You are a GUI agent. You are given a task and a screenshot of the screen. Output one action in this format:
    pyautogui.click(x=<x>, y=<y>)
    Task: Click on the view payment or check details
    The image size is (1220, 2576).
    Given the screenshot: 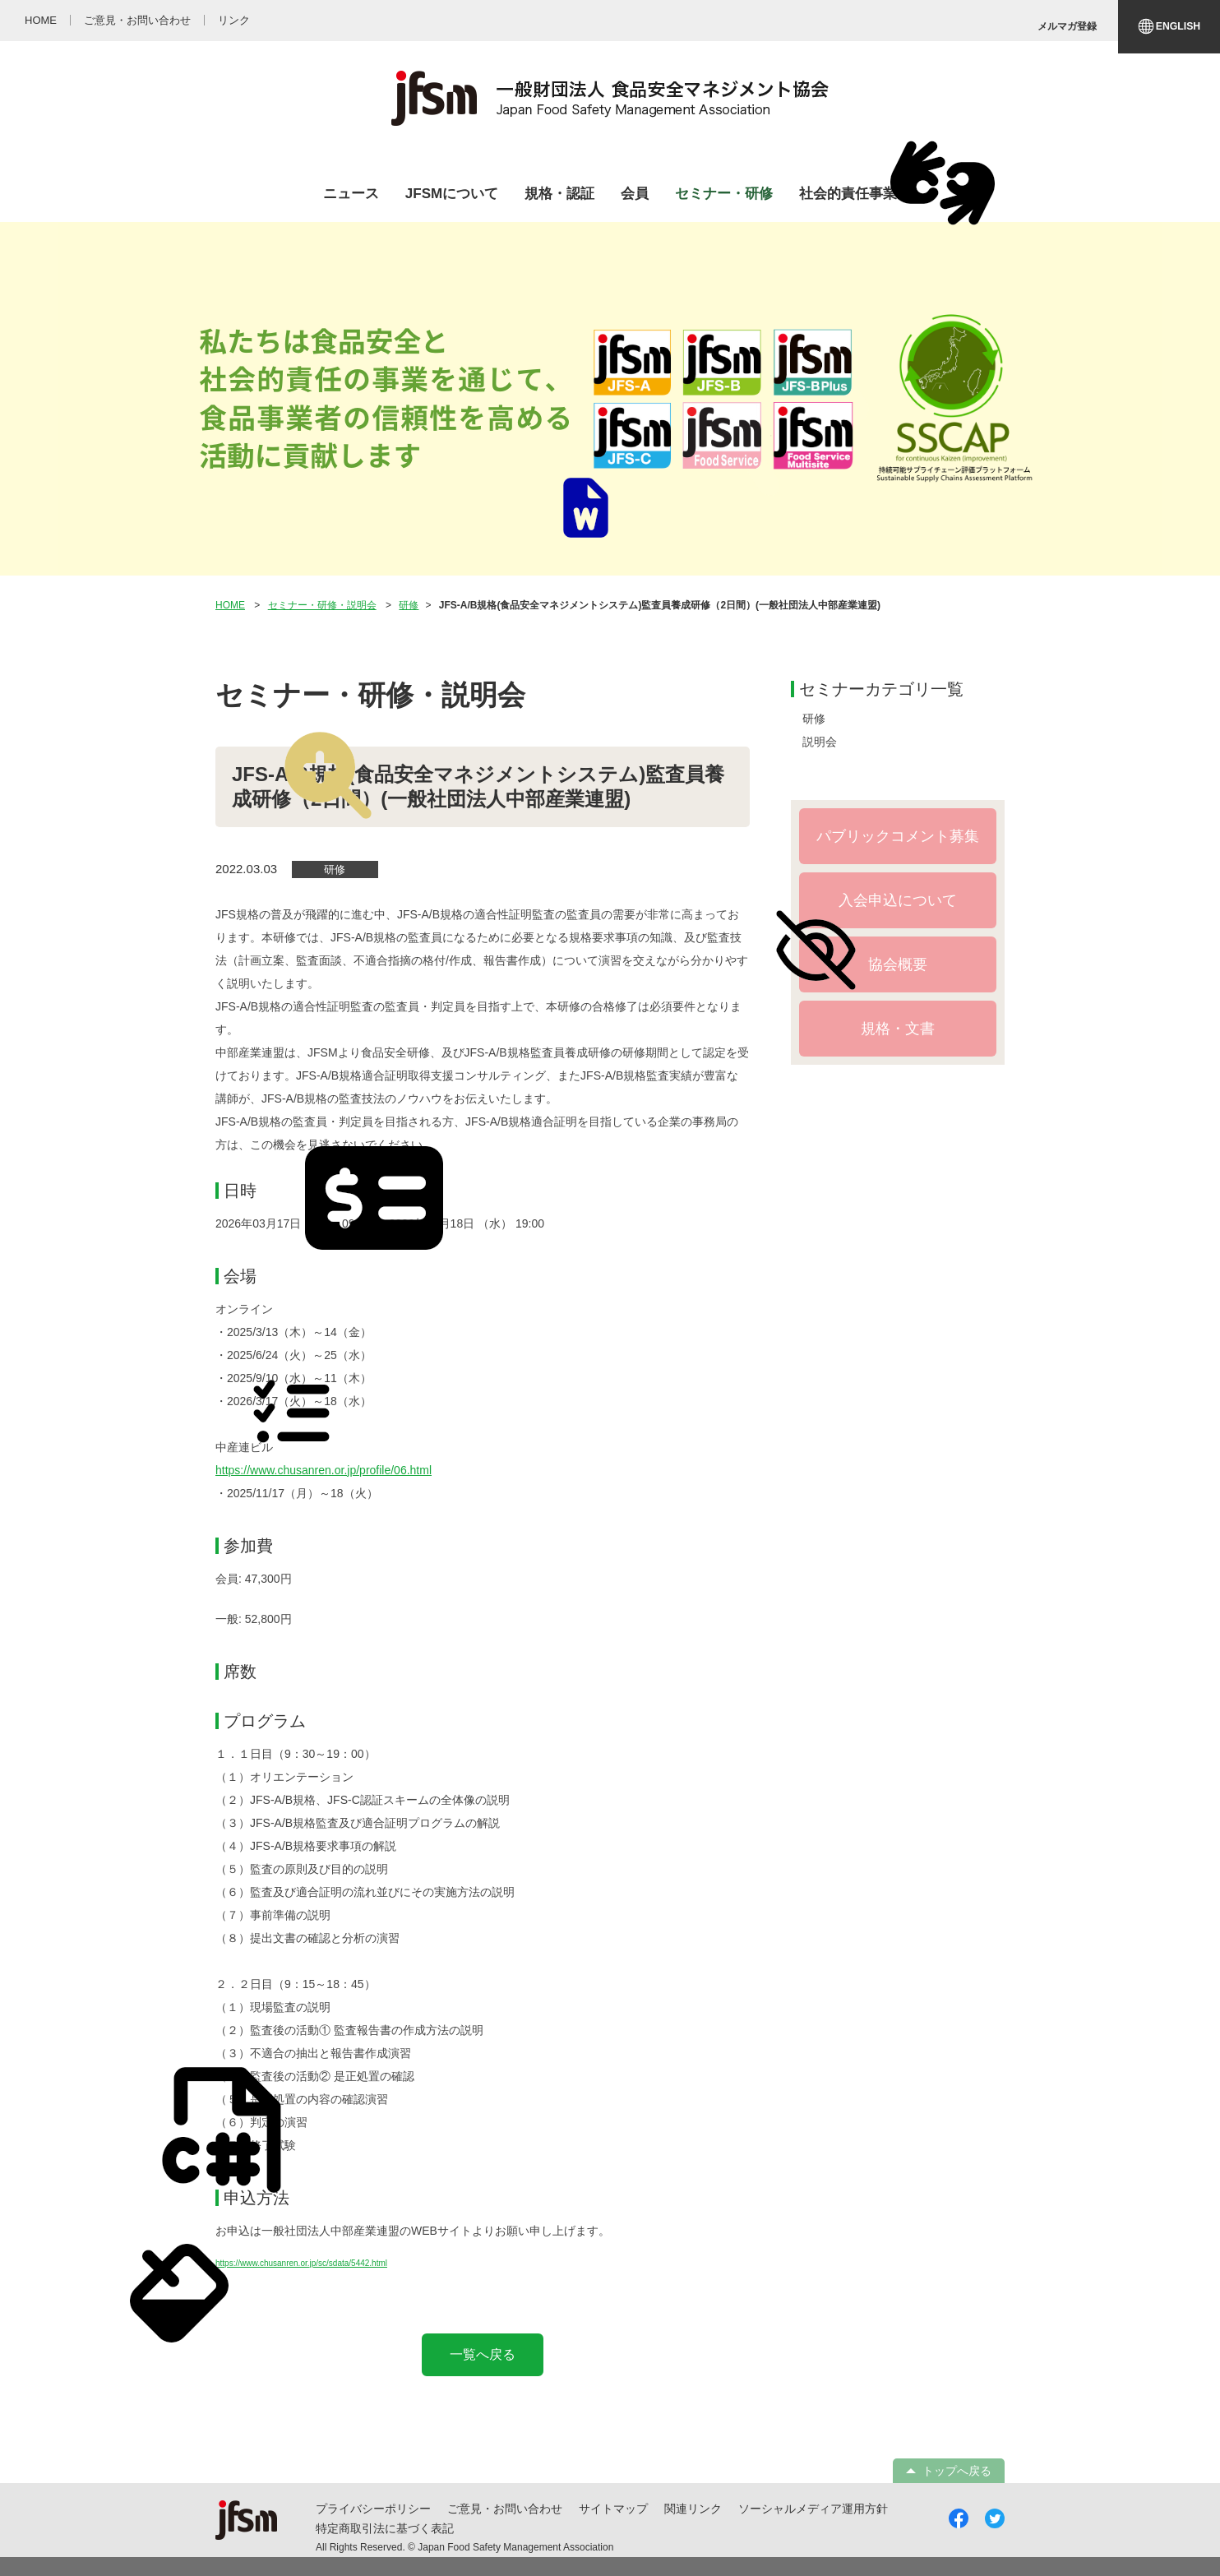 What is the action you would take?
    pyautogui.click(x=374, y=1198)
    